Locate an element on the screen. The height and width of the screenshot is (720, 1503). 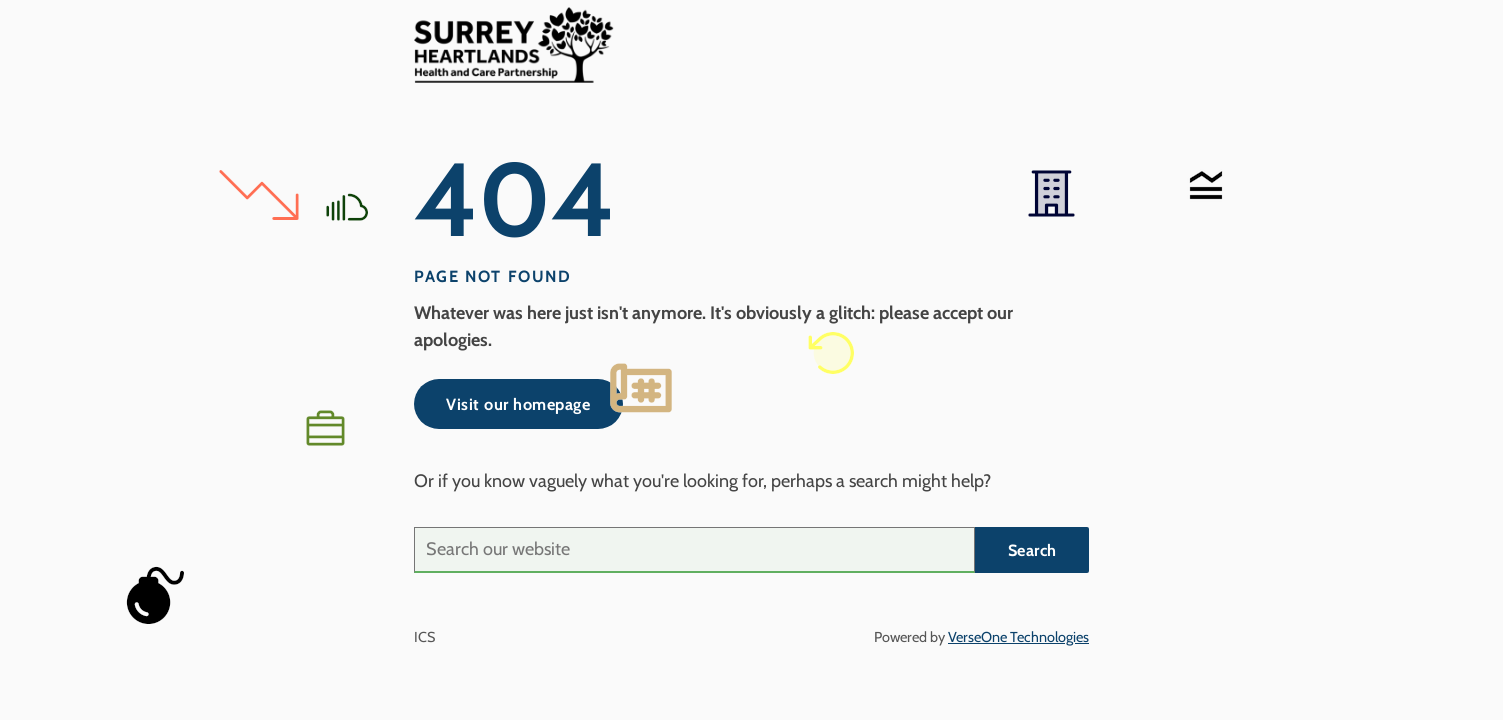
indicates a downward trend or decline in data is located at coordinates (259, 195).